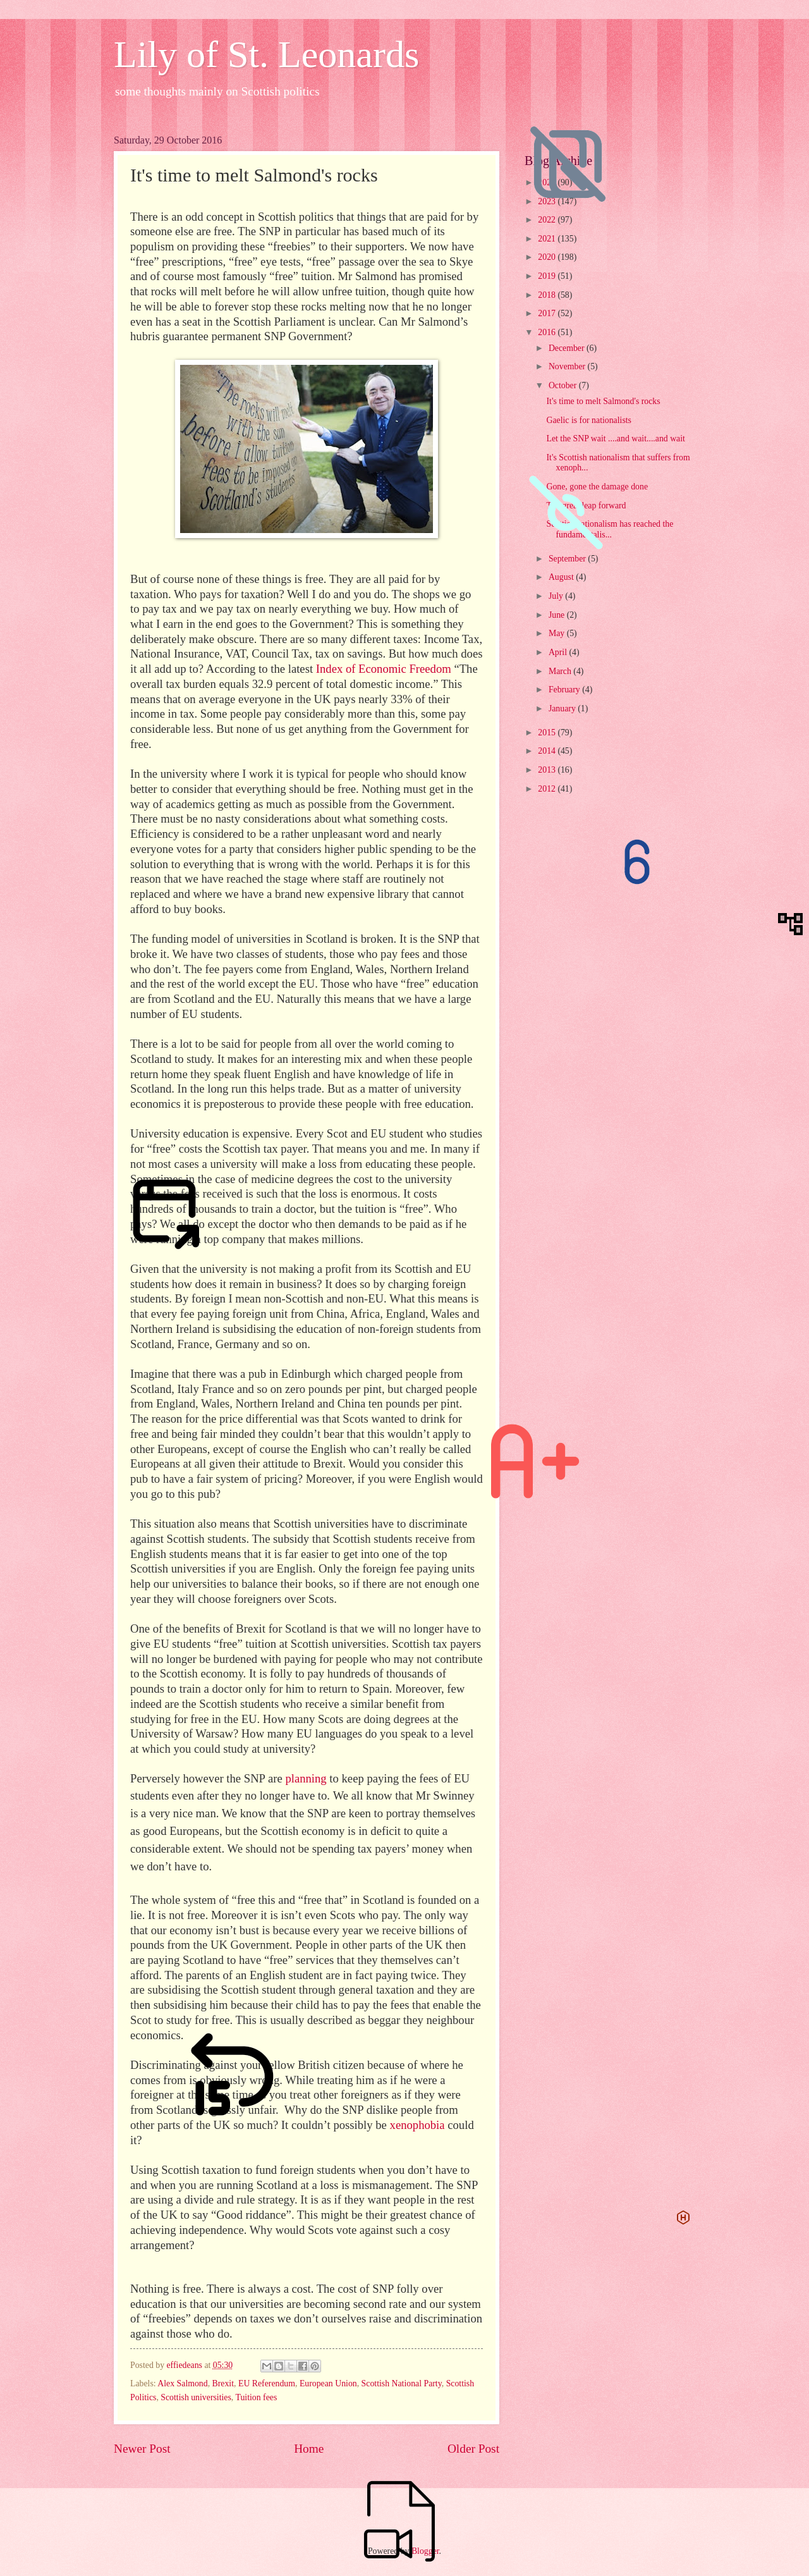 The height and width of the screenshot is (2576, 809). What do you see at coordinates (230, 2076) in the screenshot?
I see `skip back 15 seconds in media playback` at bounding box center [230, 2076].